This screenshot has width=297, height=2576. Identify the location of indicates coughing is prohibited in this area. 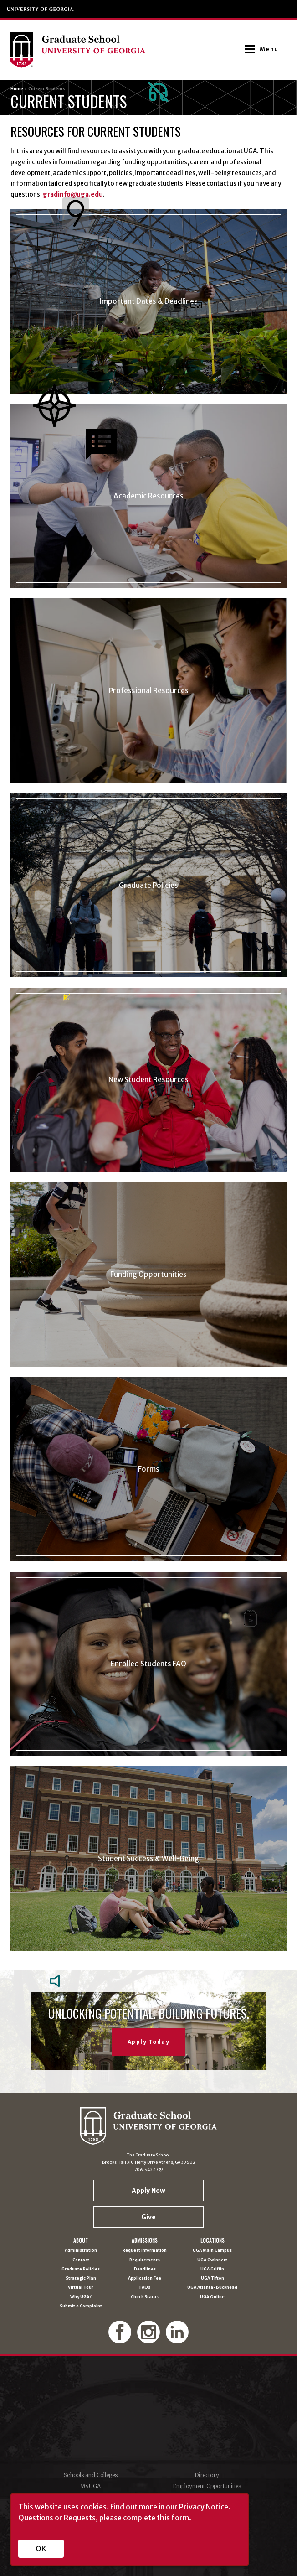
(67, 997).